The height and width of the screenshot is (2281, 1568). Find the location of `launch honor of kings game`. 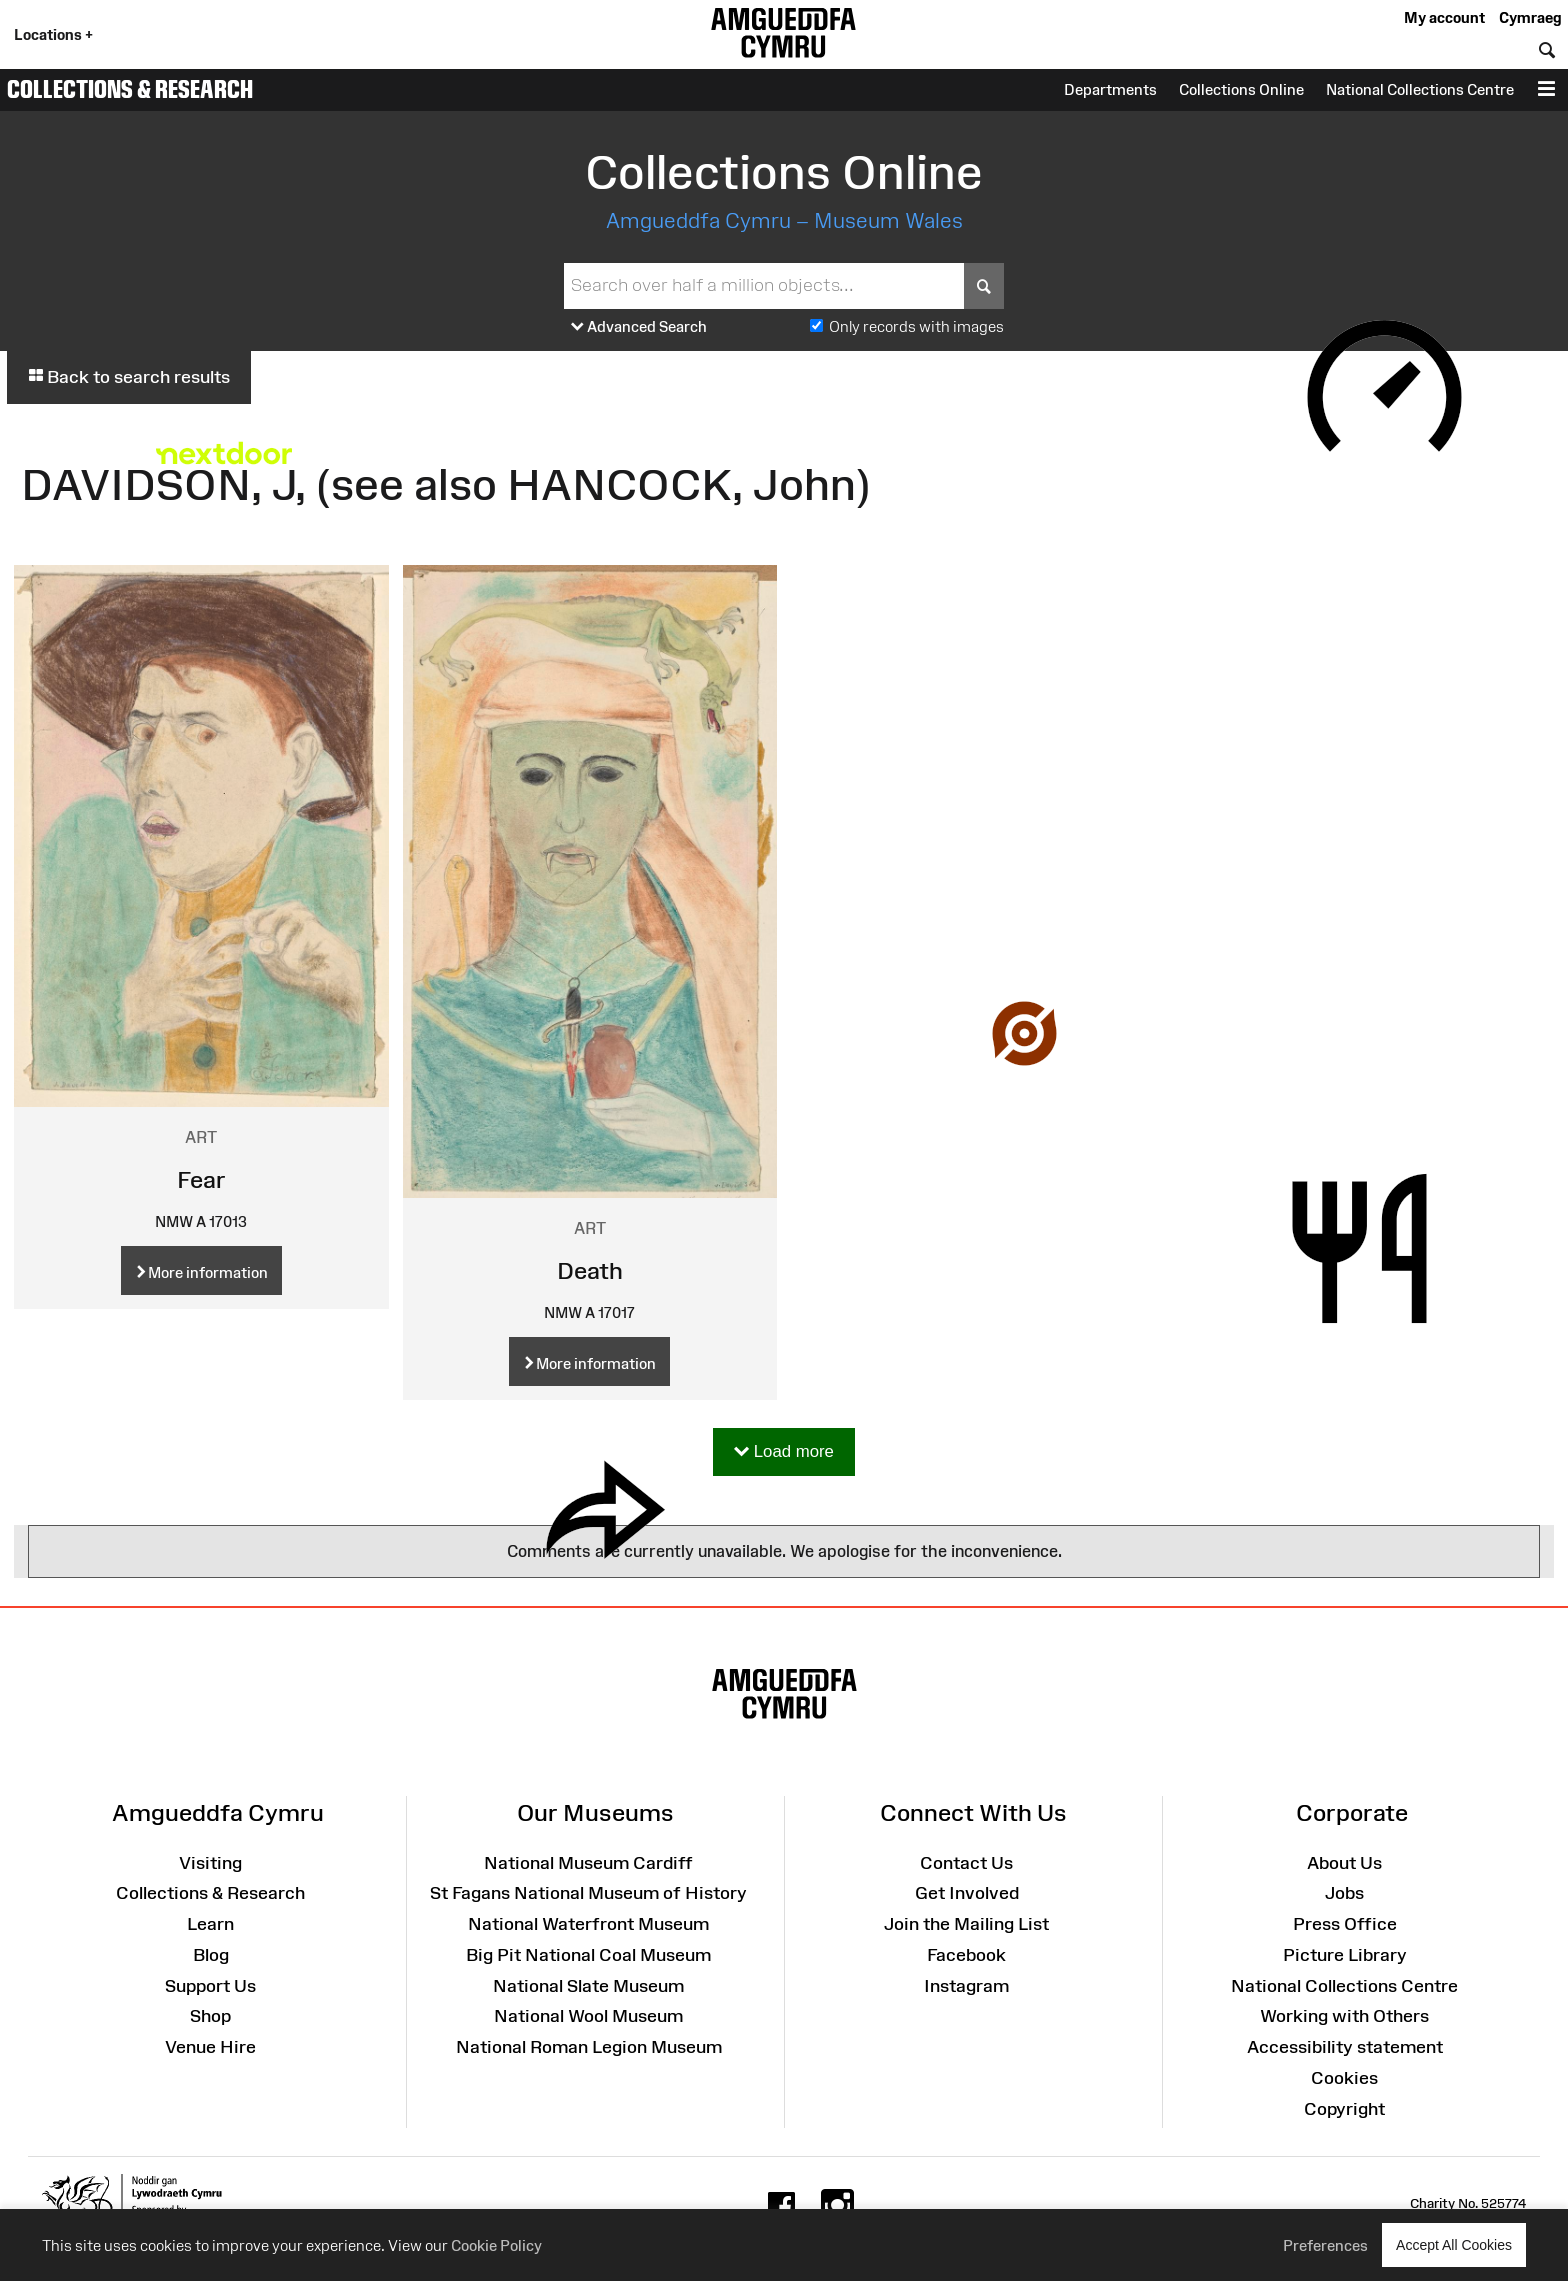

launch honor of kings game is located at coordinates (1024, 1033).